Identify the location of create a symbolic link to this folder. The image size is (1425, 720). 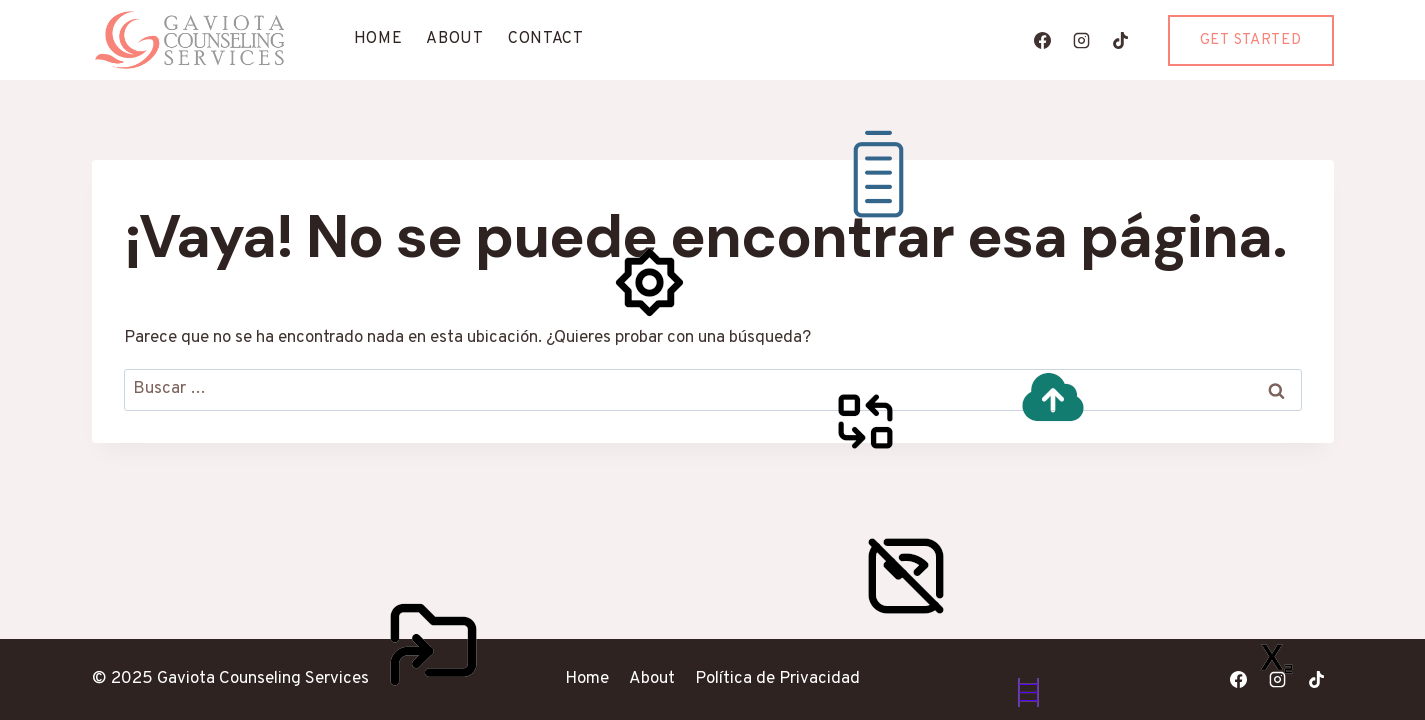
(433, 642).